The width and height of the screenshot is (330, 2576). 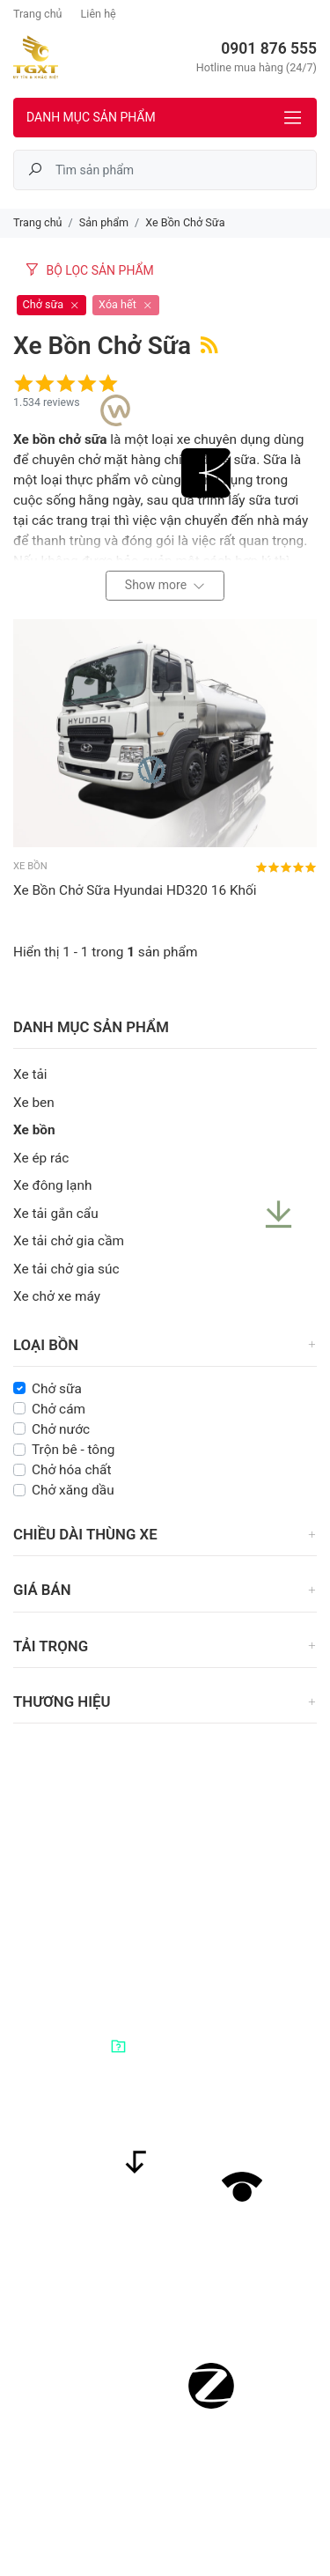 What do you see at coordinates (118, 2046) in the screenshot?
I see `folder with unknown or unrecognized contents` at bounding box center [118, 2046].